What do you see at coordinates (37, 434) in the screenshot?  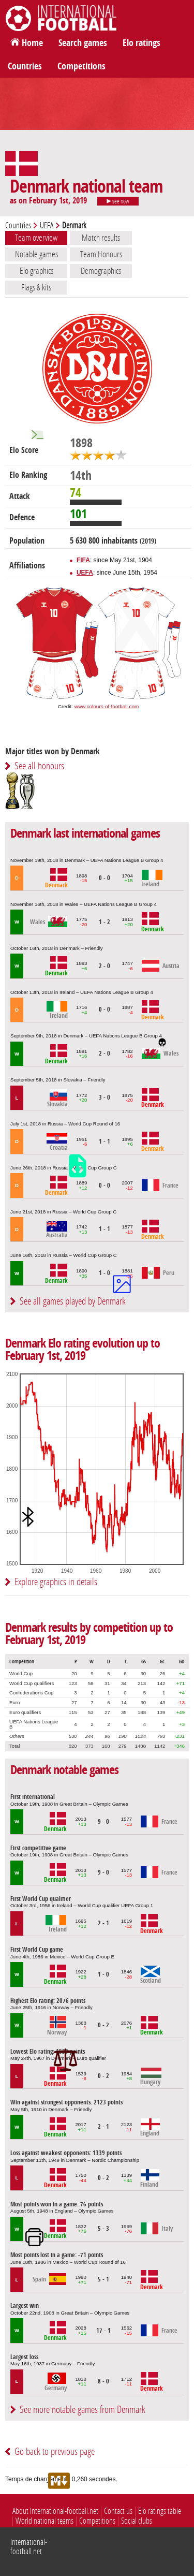 I see `open the command line terminal` at bounding box center [37, 434].